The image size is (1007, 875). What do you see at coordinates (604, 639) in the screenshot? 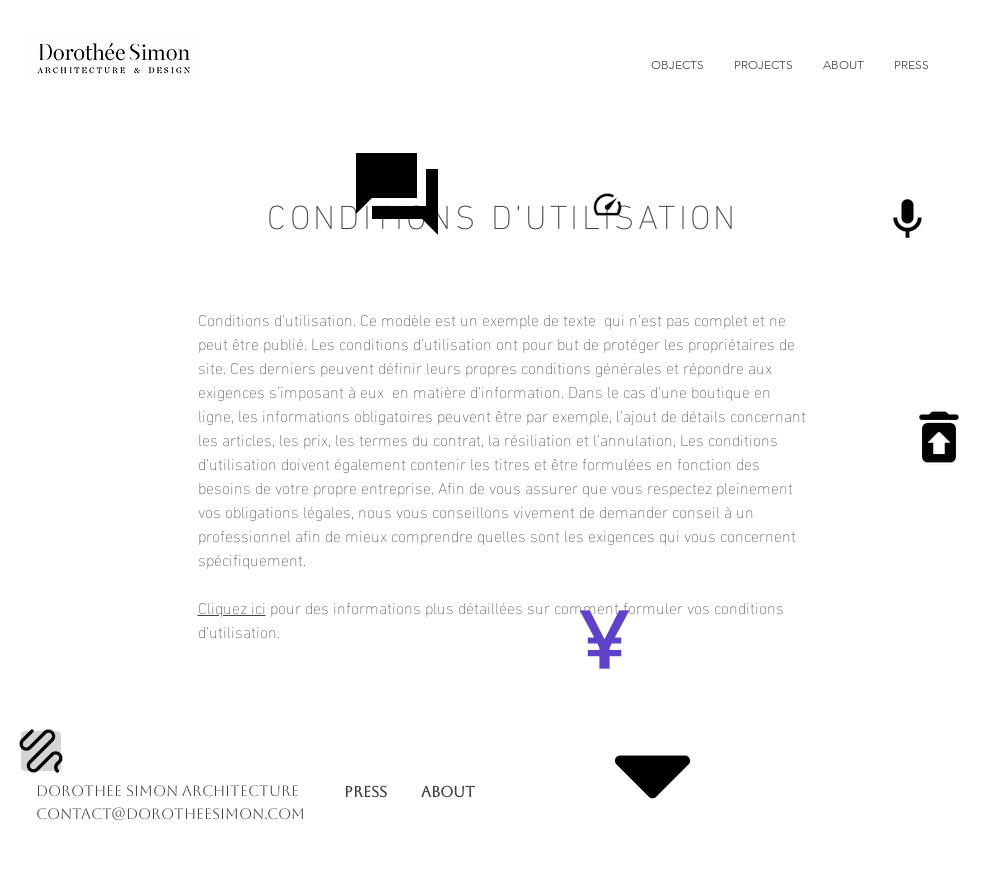
I see `indicates Japanese yen currency` at bounding box center [604, 639].